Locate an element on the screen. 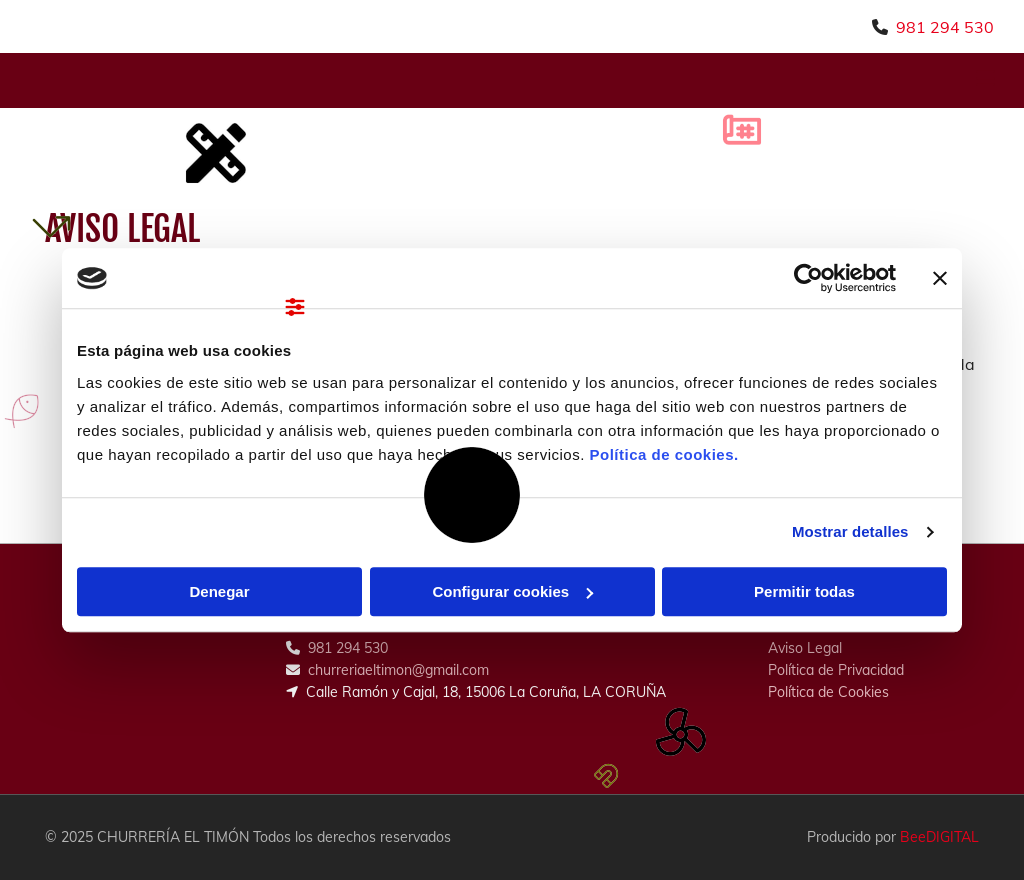 The height and width of the screenshot is (880, 1024). view project blueprints or technical plans is located at coordinates (742, 131).